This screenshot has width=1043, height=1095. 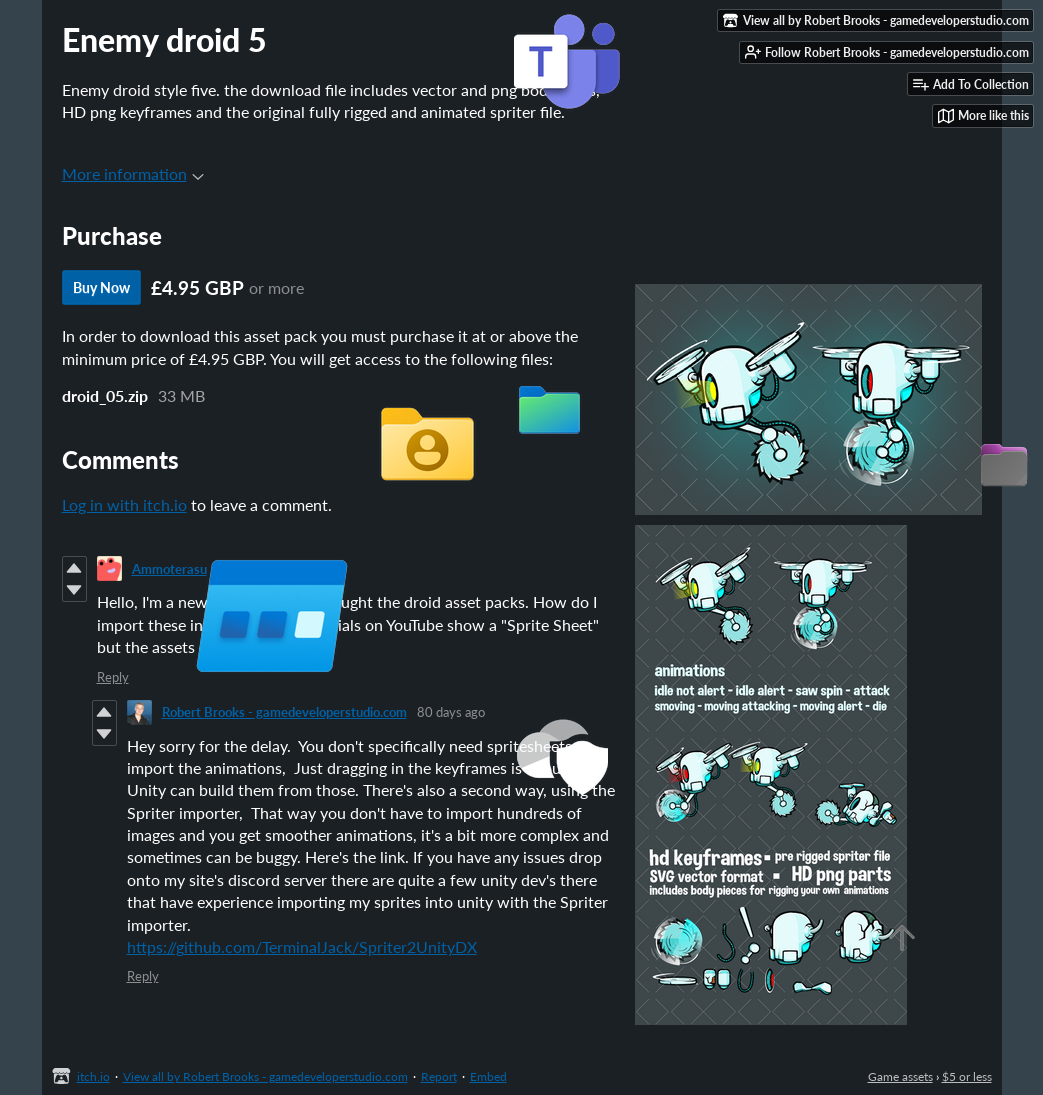 What do you see at coordinates (562, 749) in the screenshot?
I see `file is syncing to OneDrive cloud storage` at bounding box center [562, 749].